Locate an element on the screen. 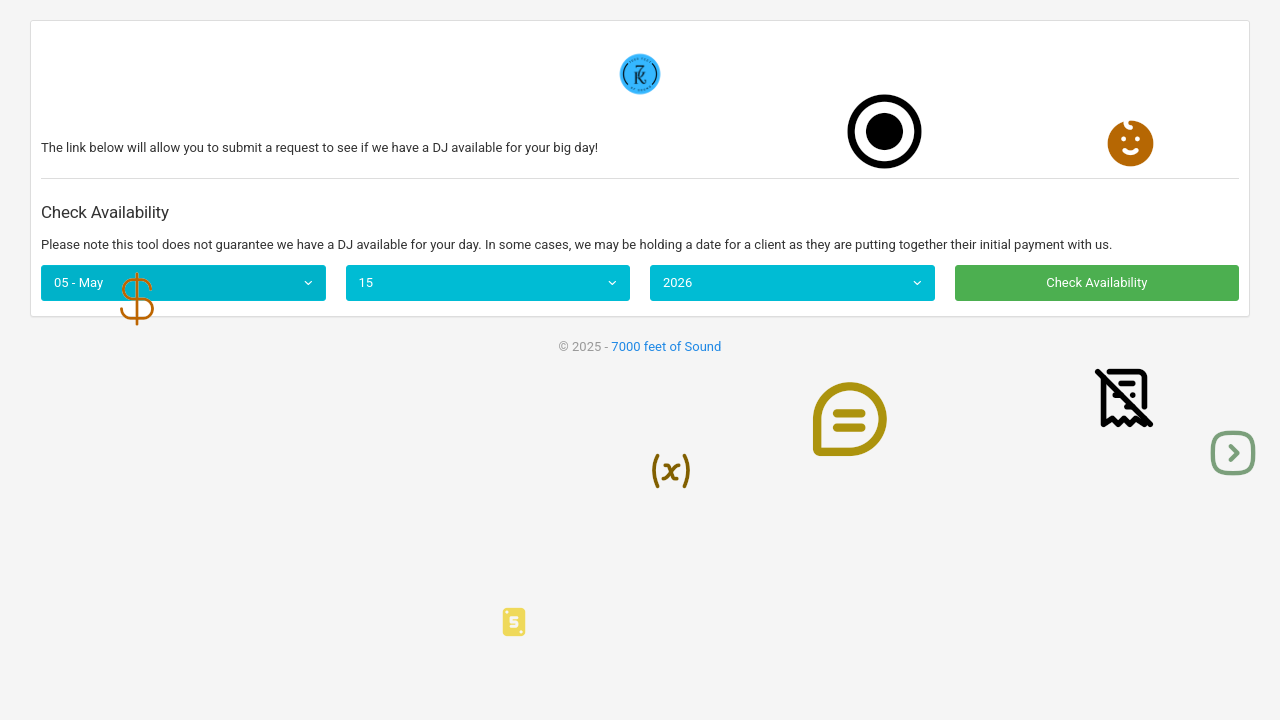 This screenshot has width=1280, height=720. disable receipt generation is located at coordinates (1124, 398).